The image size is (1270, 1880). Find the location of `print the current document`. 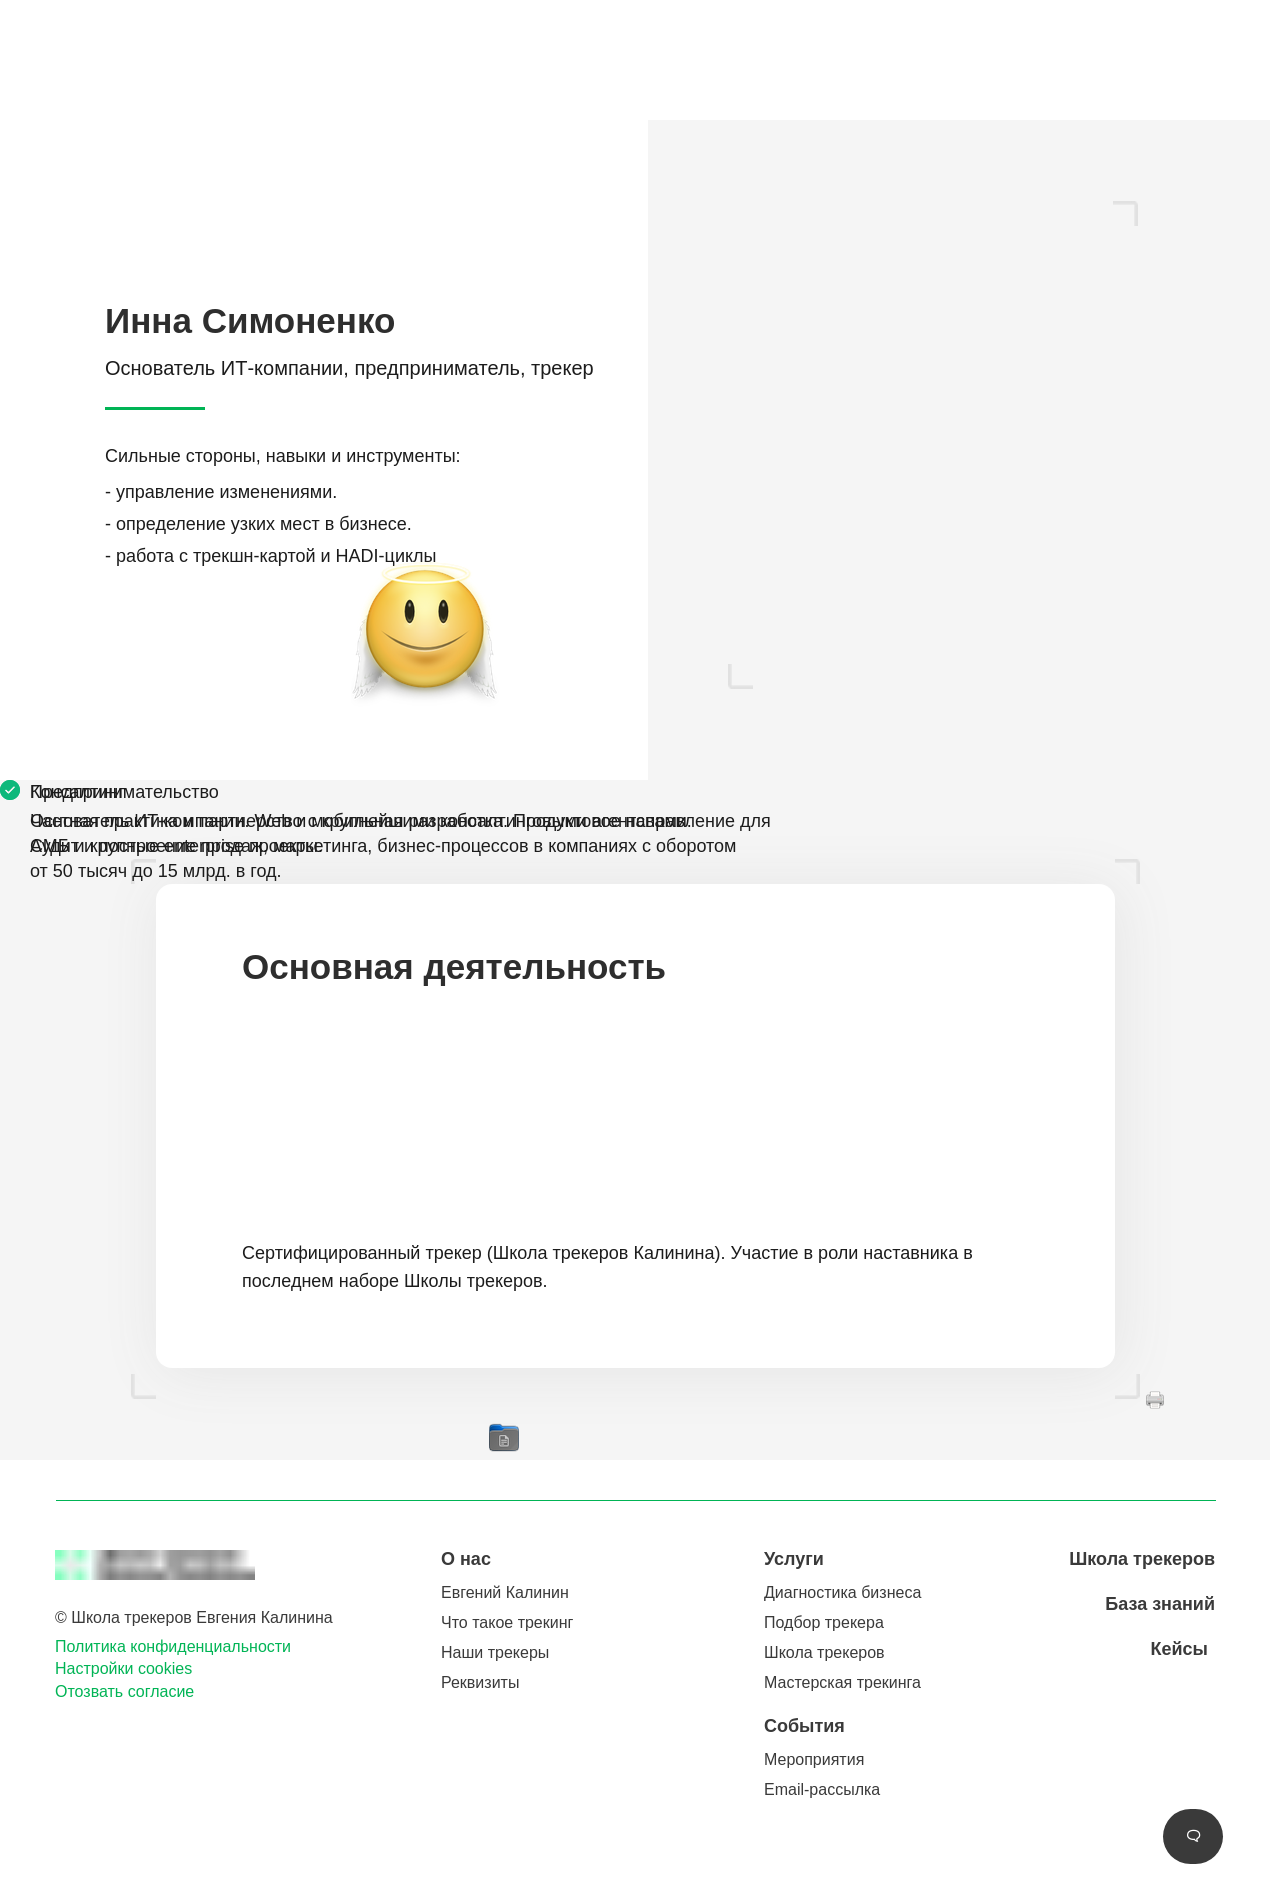

print the current document is located at coordinates (1155, 1400).